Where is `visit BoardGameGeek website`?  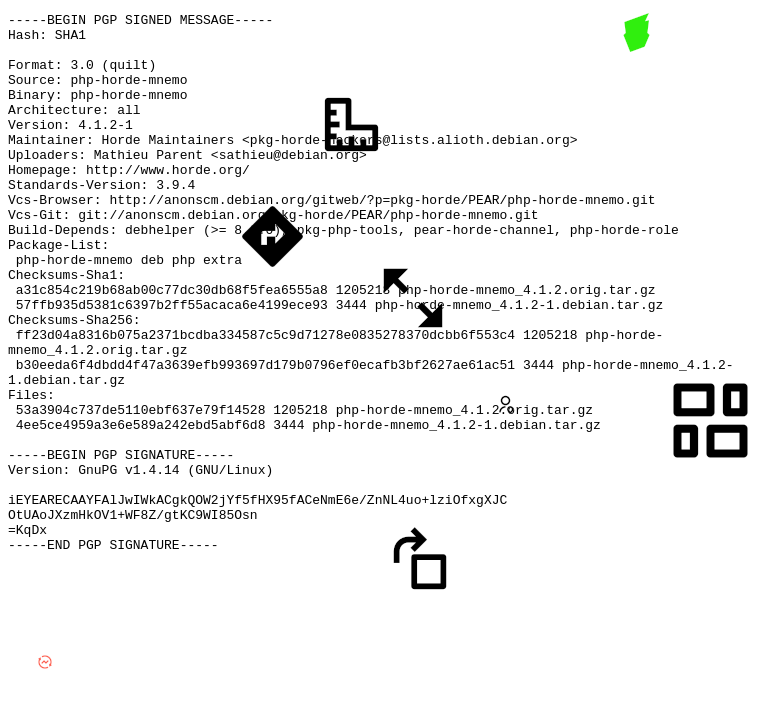 visit BoardGameGeek website is located at coordinates (636, 32).